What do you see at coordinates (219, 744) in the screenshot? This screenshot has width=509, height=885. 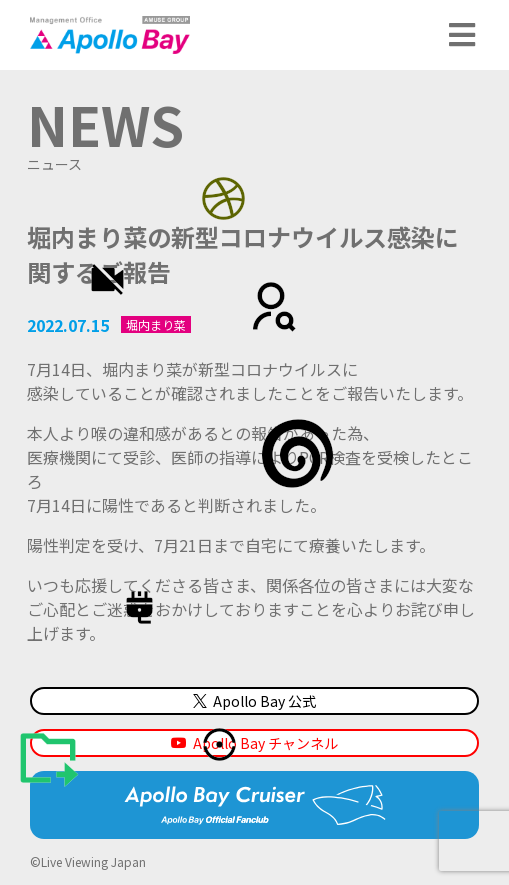 I see `gradienter app logo` at bounding box center [219, 744].